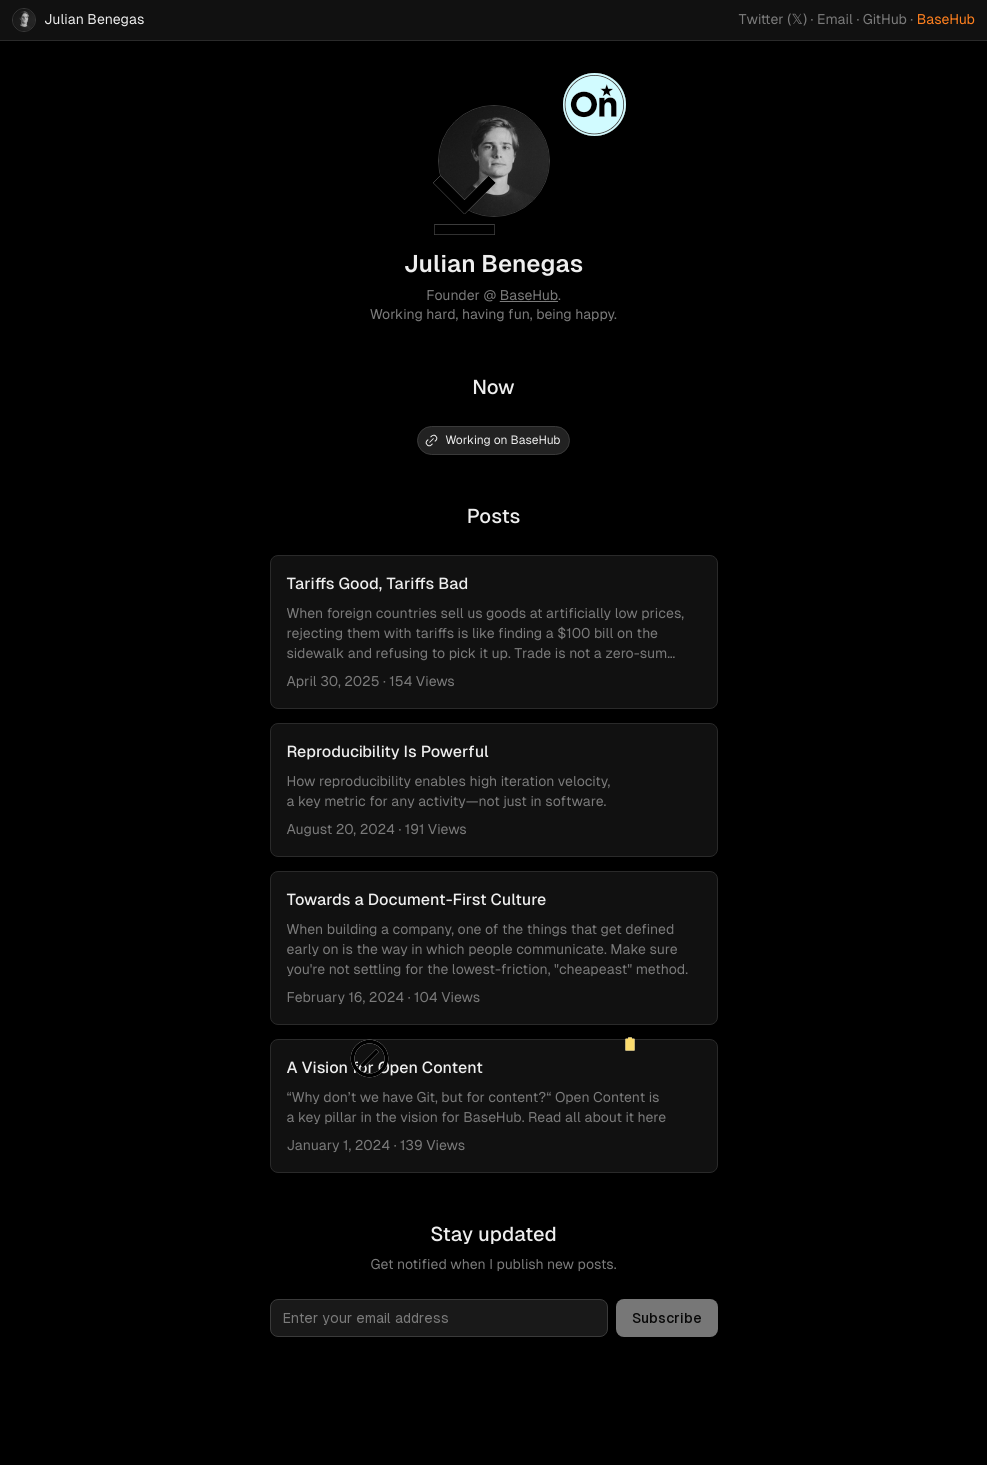  I want to click on skip to bottom of page or list, so click(464, 209).